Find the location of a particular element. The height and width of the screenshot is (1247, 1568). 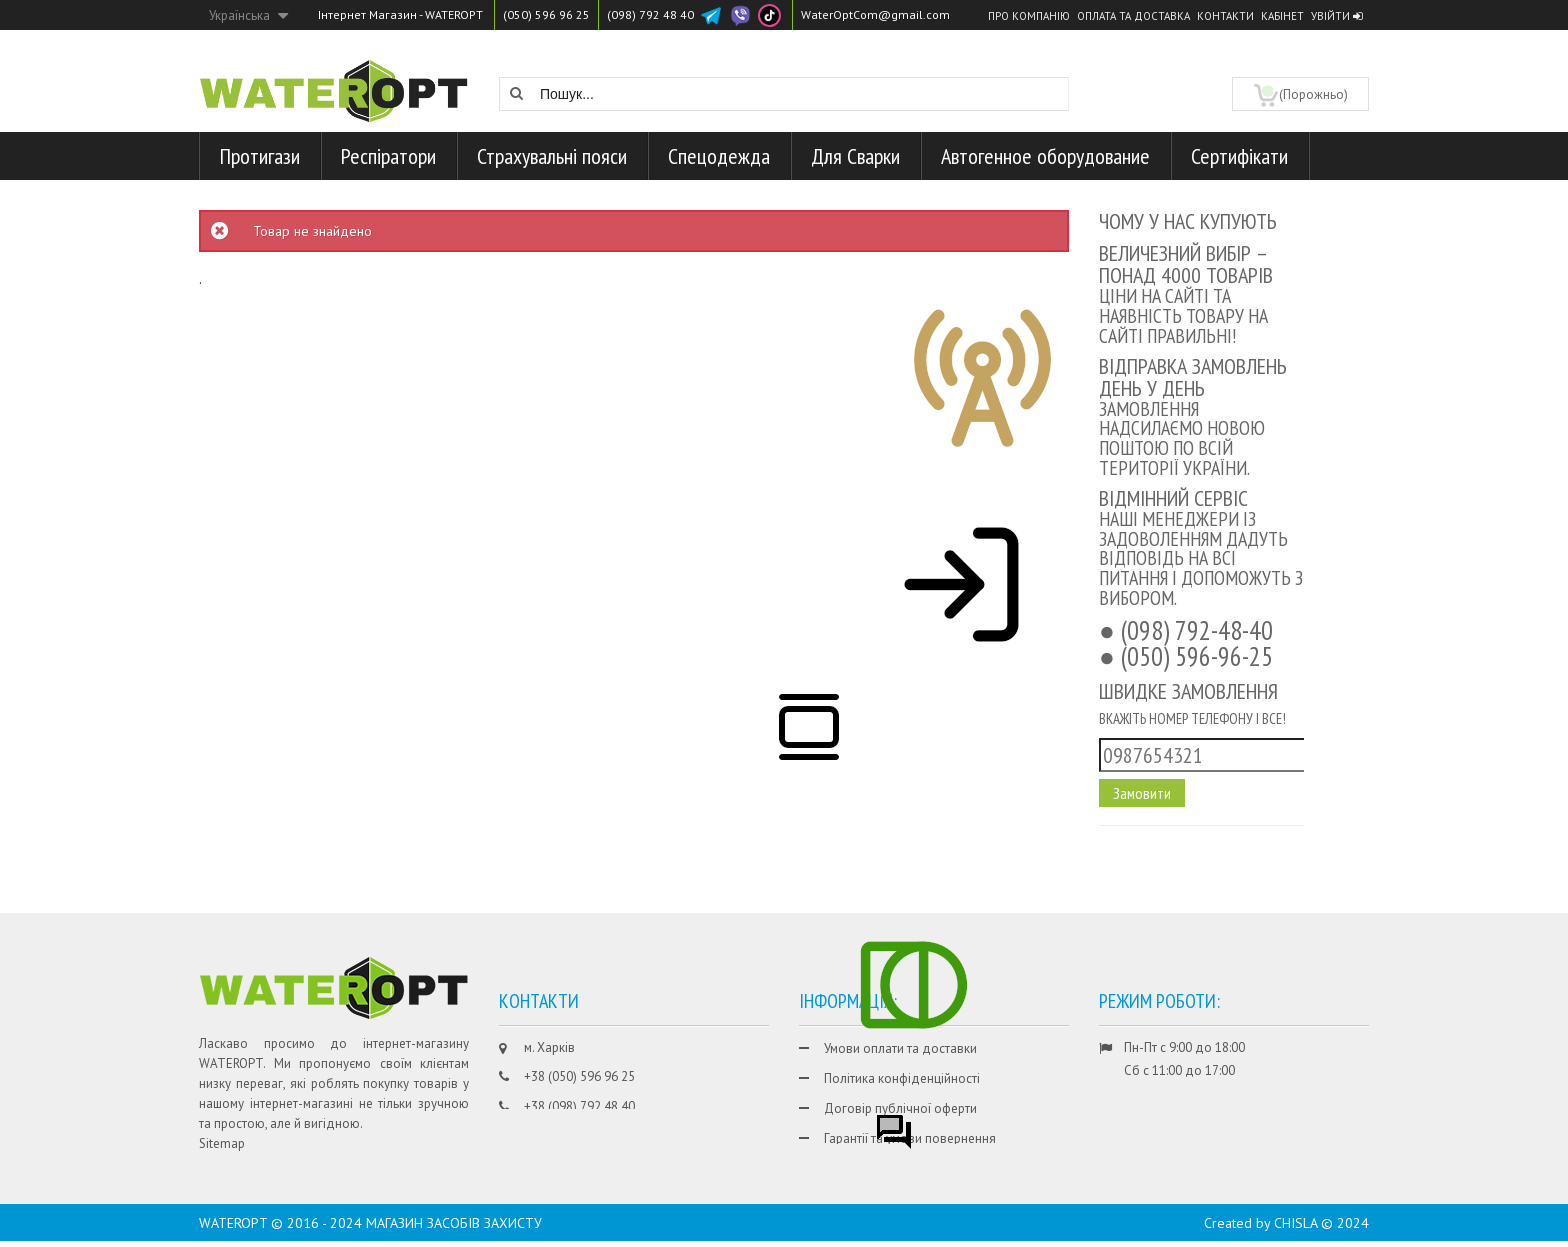

view images in a vertical gallery layout is located at coordinates (809, 727).